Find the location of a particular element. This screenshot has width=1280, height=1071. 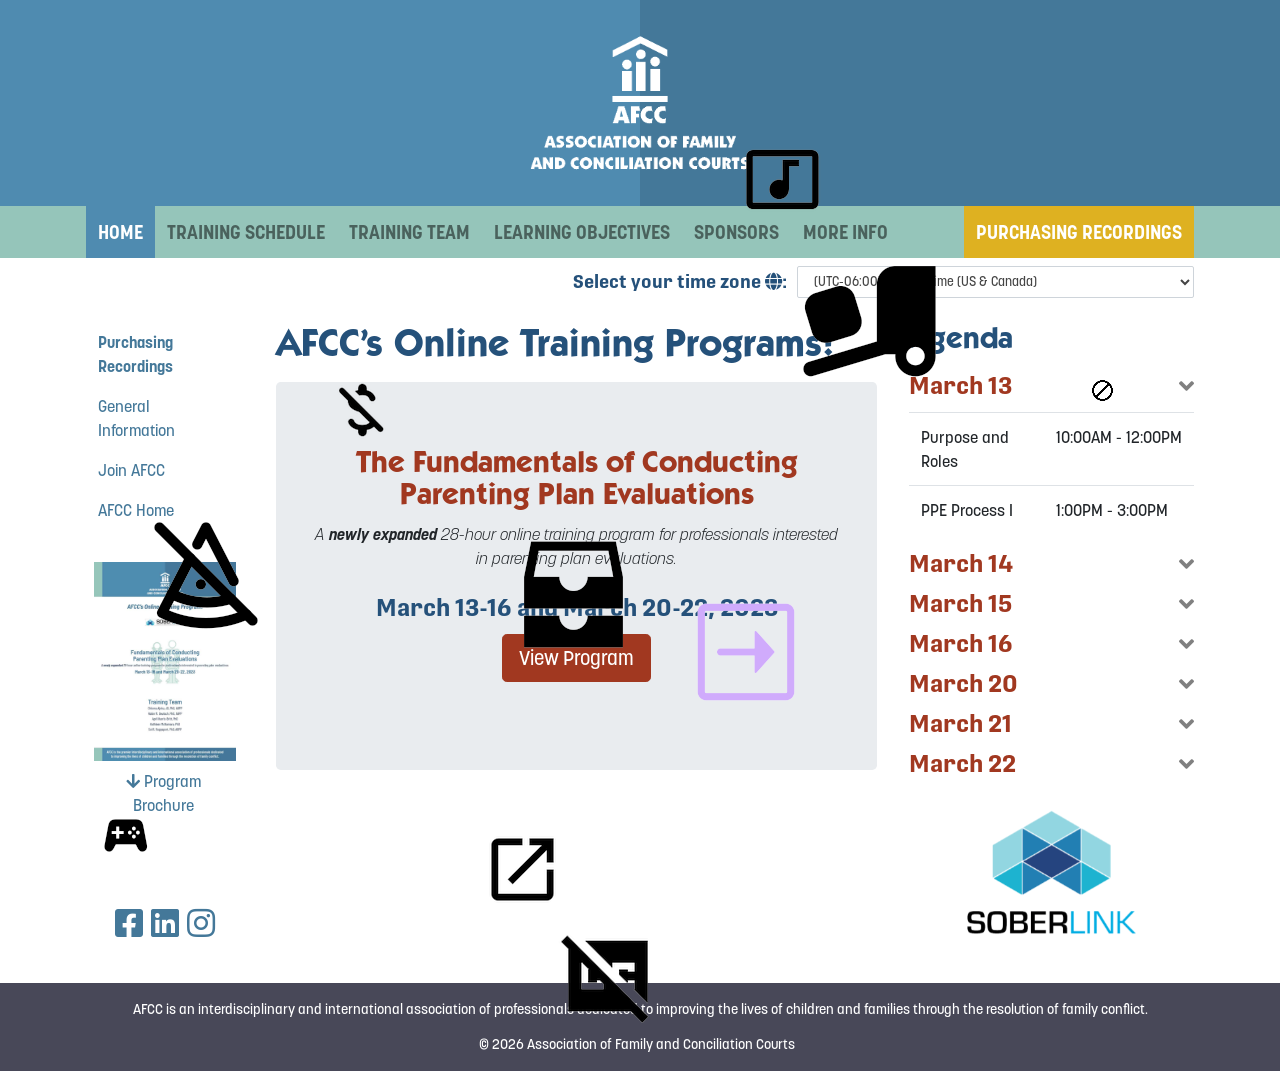

indicates a blocked or prohibited action is located at coordinates (1102, 390).